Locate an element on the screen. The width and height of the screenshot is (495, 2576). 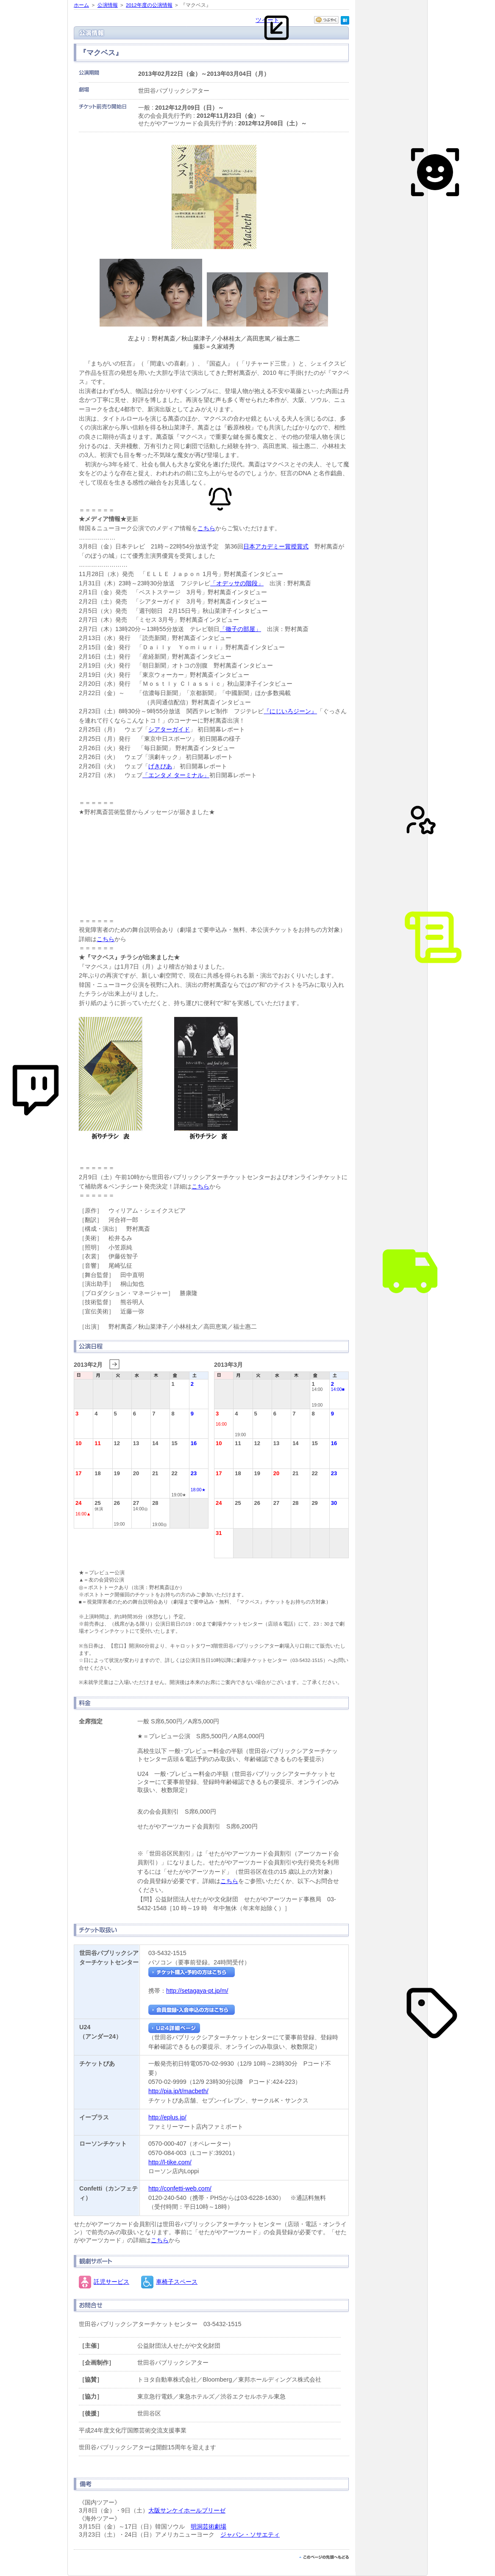
open Twitch app is located at coordinates (36, 1090).